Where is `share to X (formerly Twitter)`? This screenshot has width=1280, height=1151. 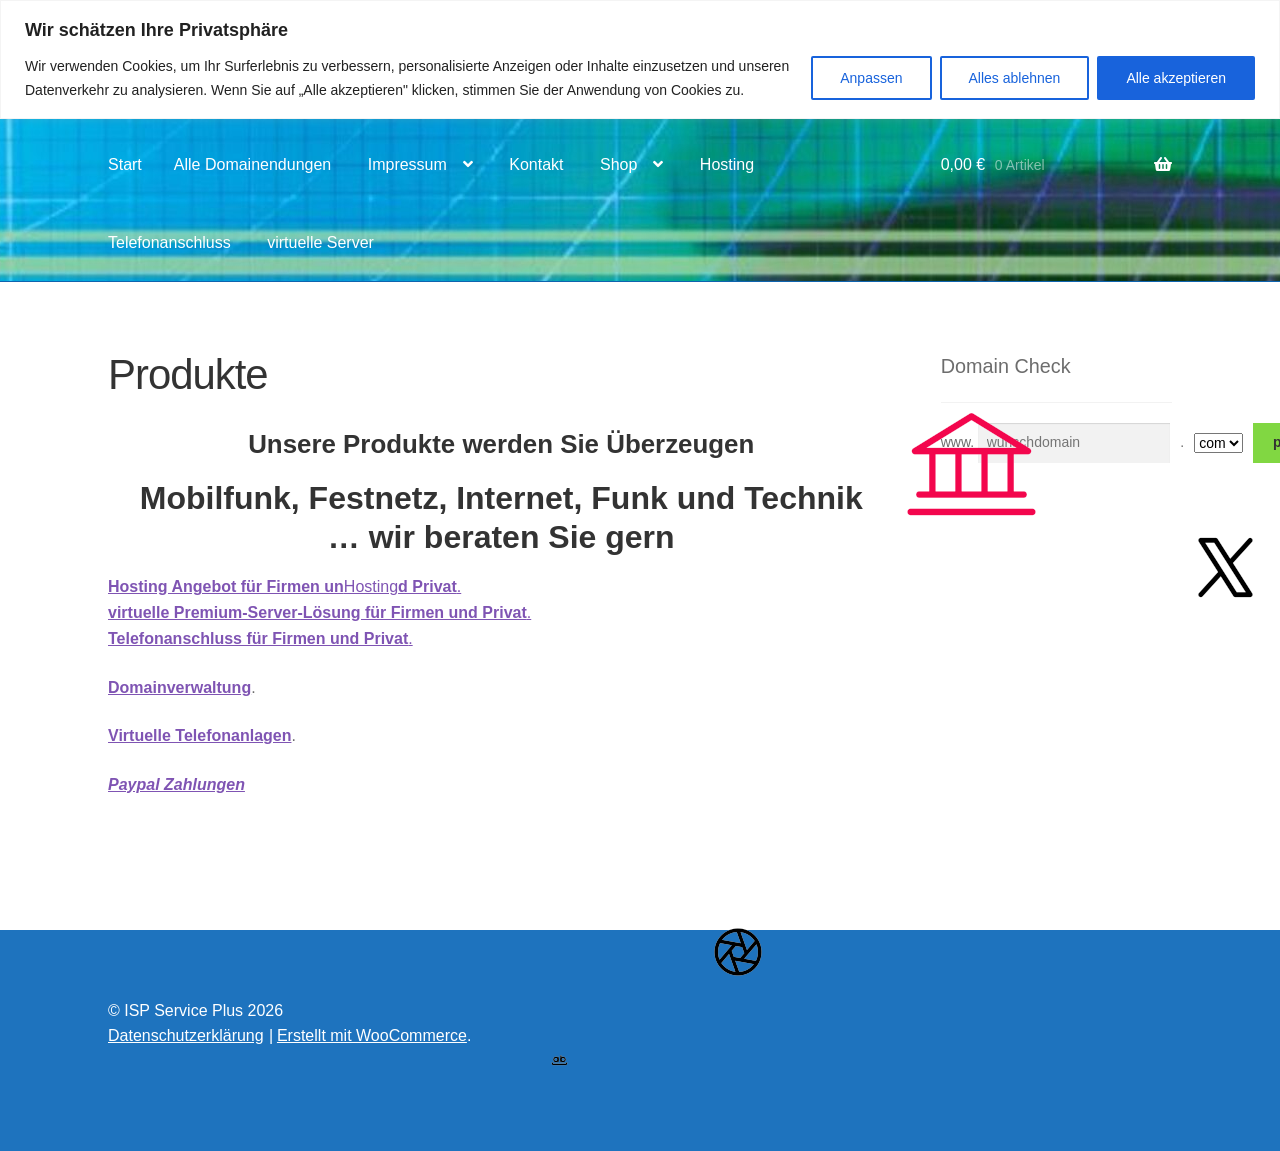 share to X (formerly Twitter) is located at coordinates (1225, 567).